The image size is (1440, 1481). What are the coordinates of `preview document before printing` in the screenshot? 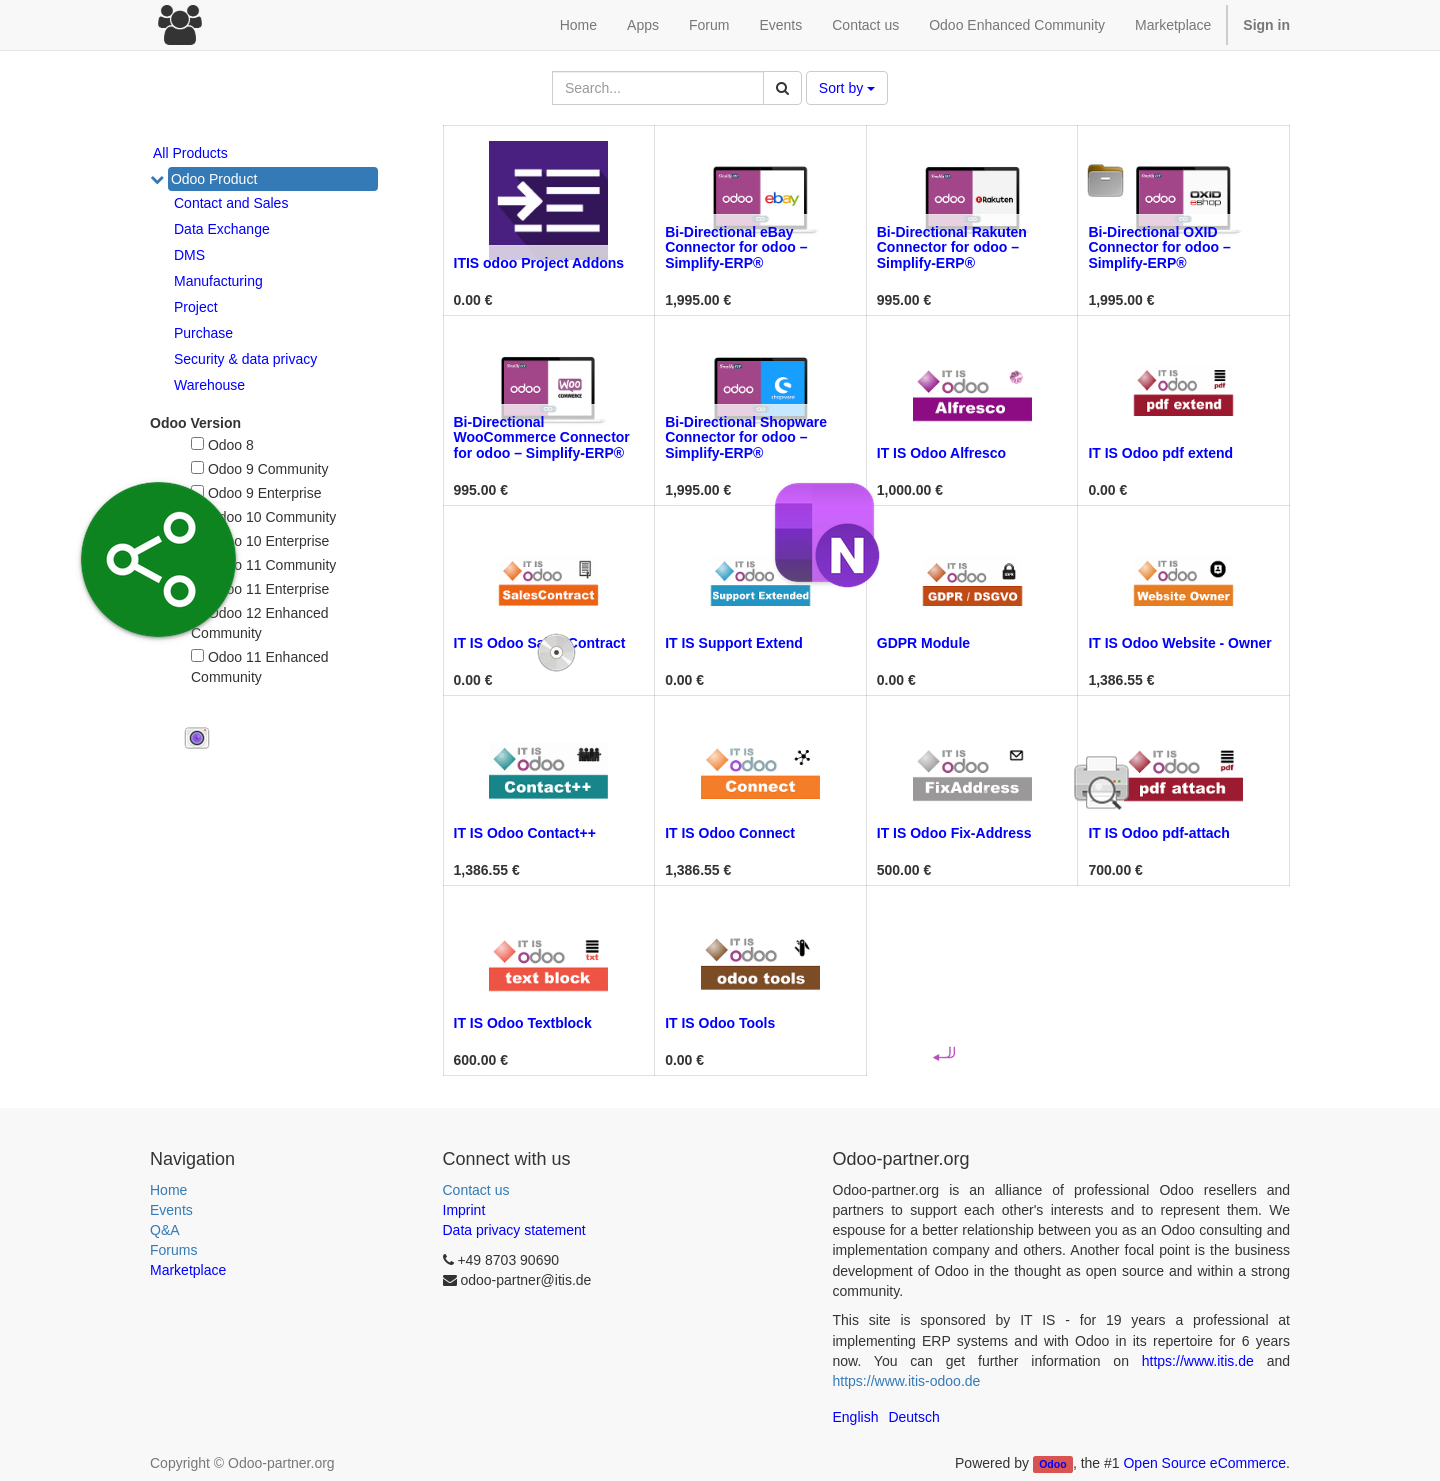 It's located at (1101, 782).